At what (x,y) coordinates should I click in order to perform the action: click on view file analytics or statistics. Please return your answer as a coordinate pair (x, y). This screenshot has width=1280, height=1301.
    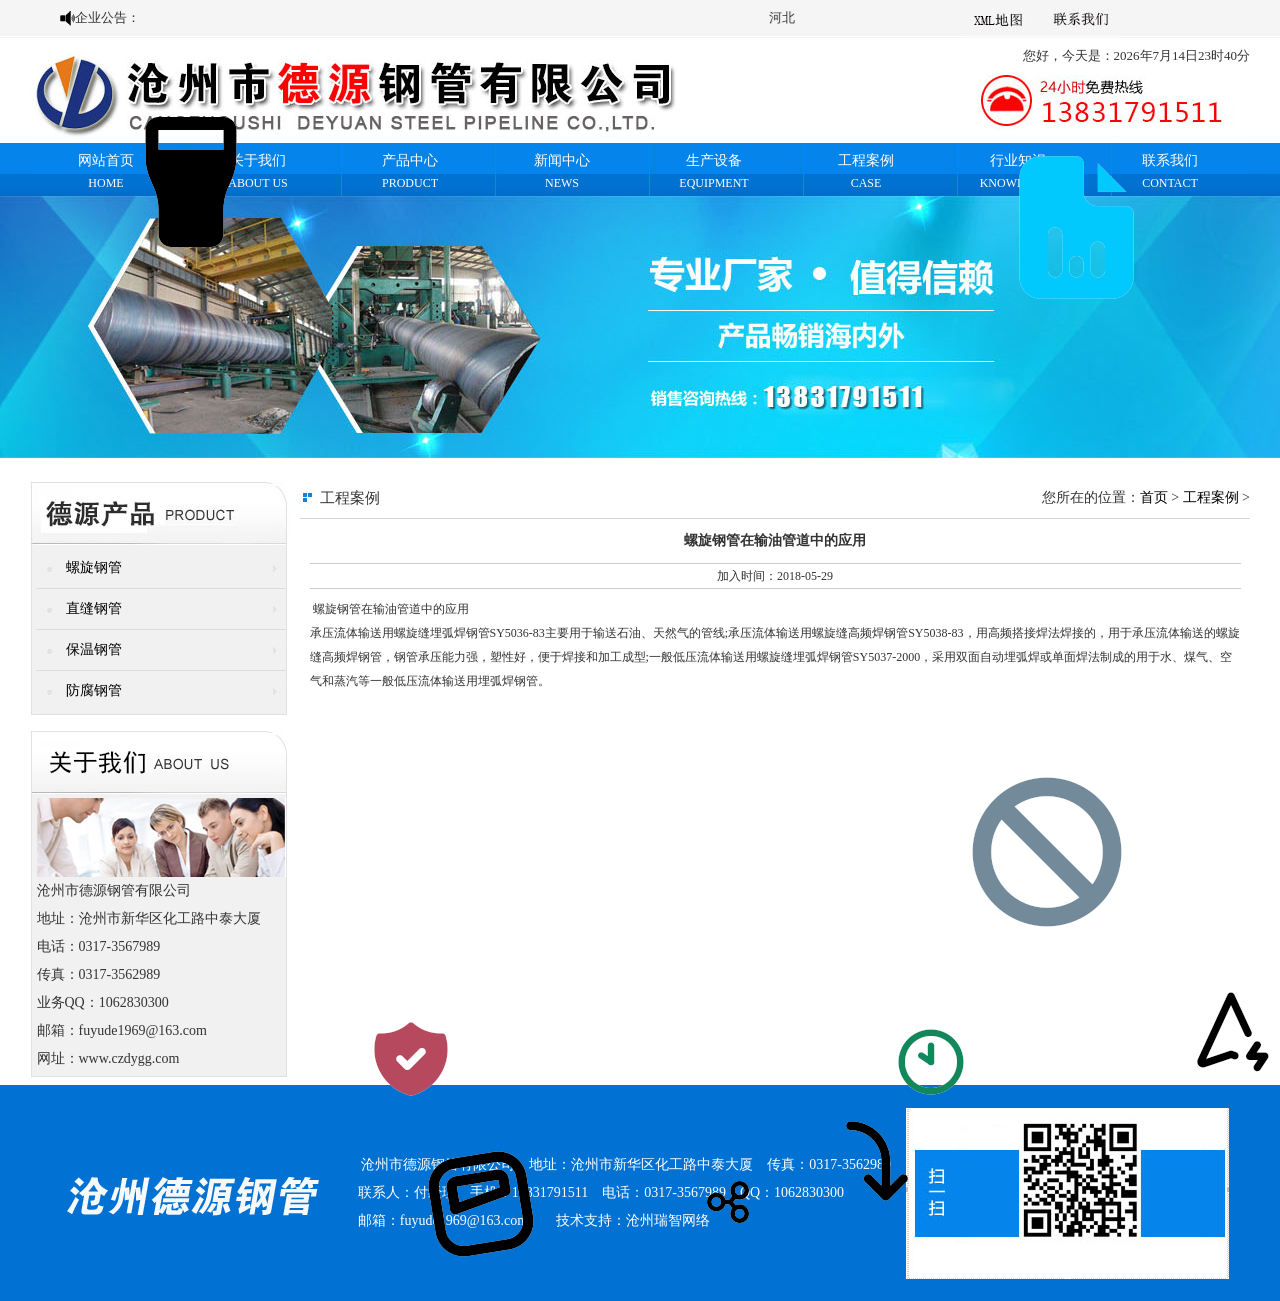
    Looking at the image, I should click on (1076, 227).